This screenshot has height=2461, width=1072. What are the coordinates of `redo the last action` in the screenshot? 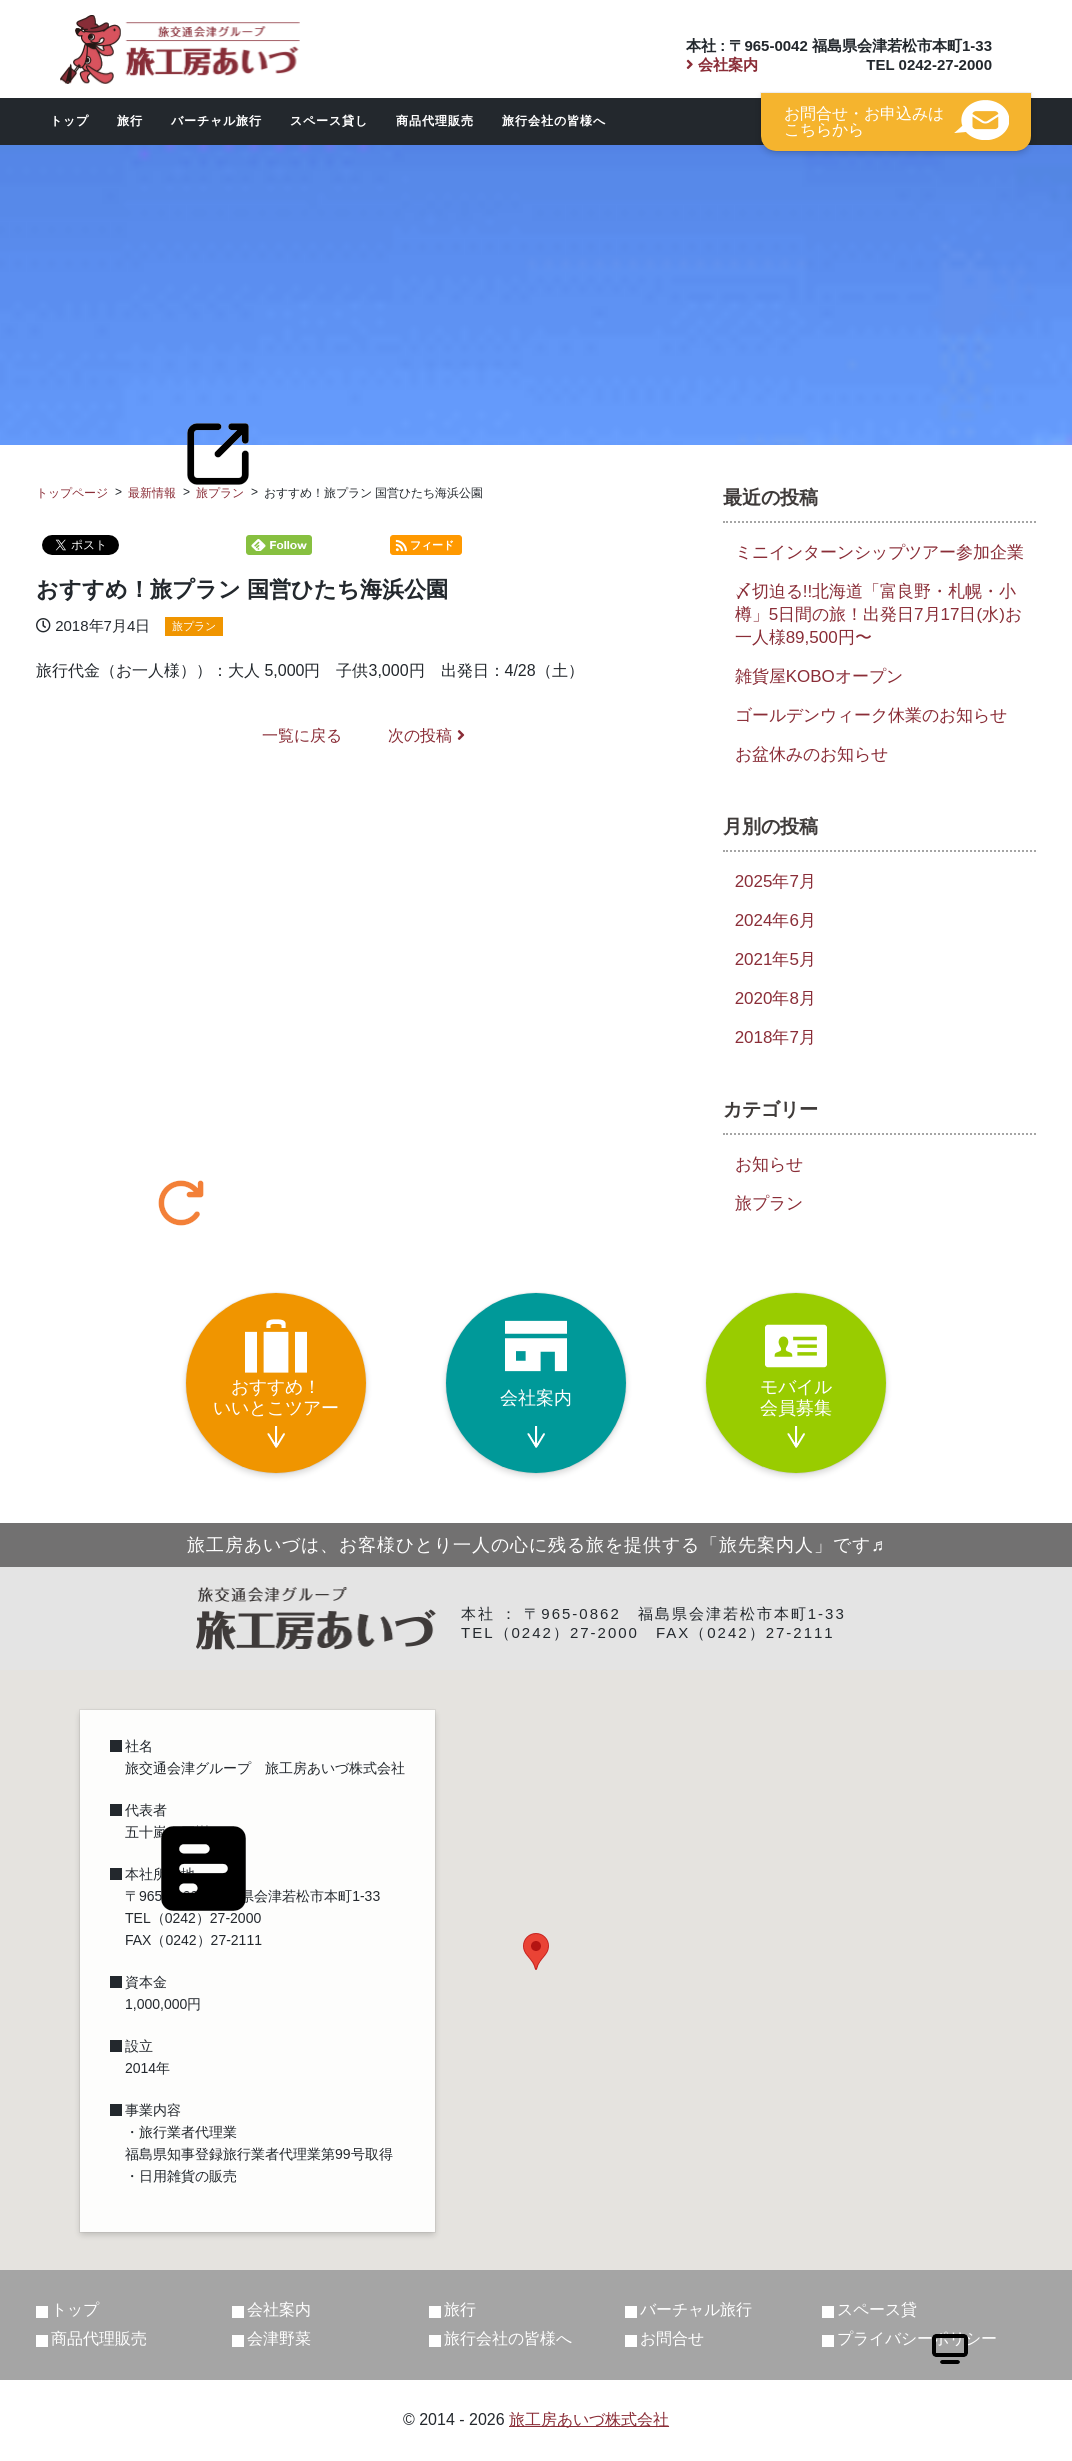 It's located at (181, 1203).